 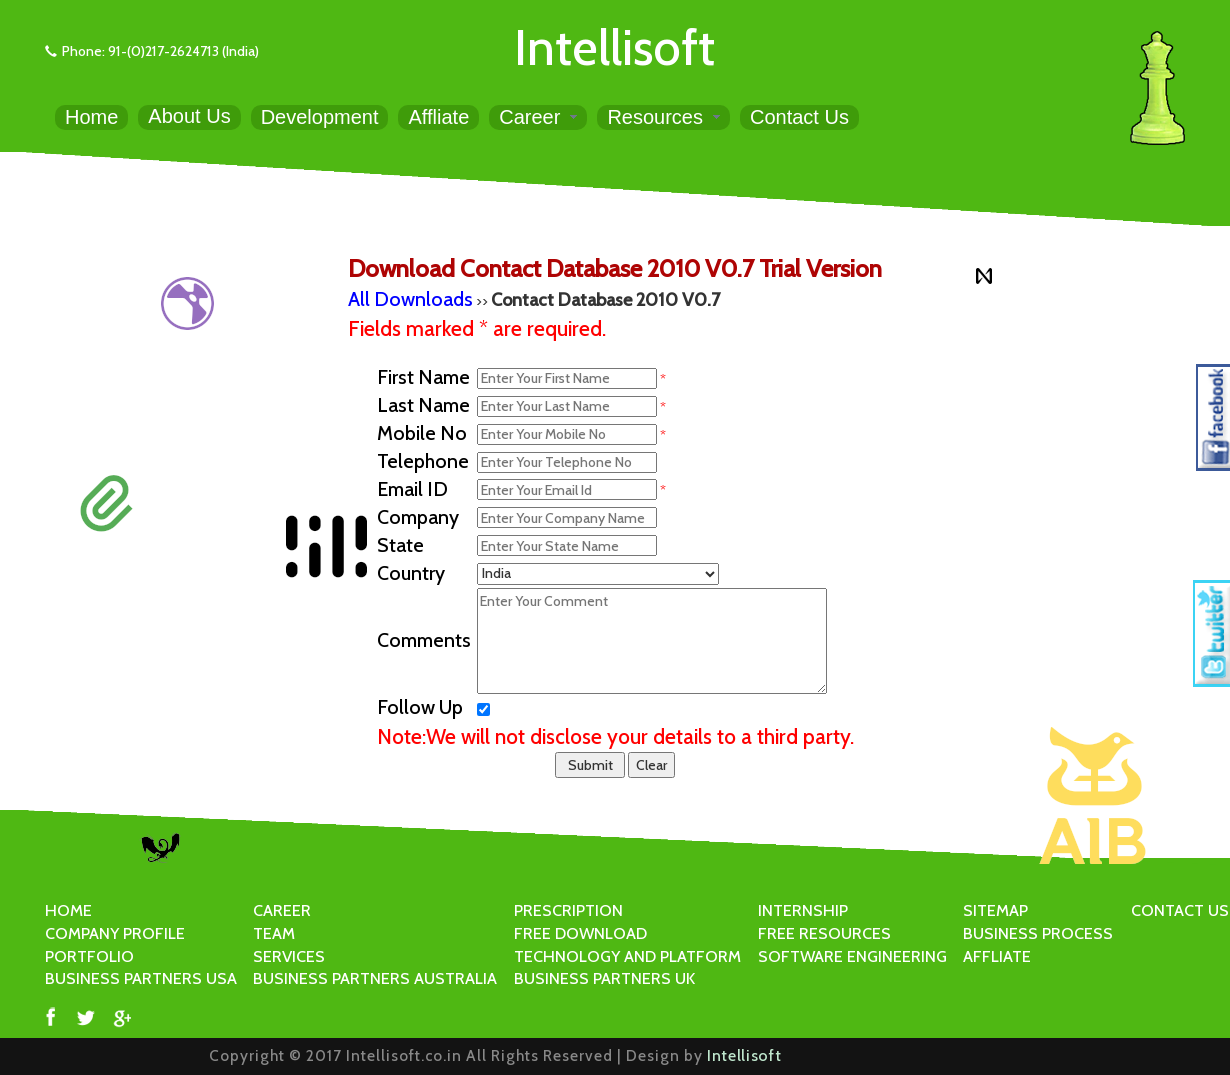 I want to click on scrollreveal javascript library logo, so click(x=326, y=546).